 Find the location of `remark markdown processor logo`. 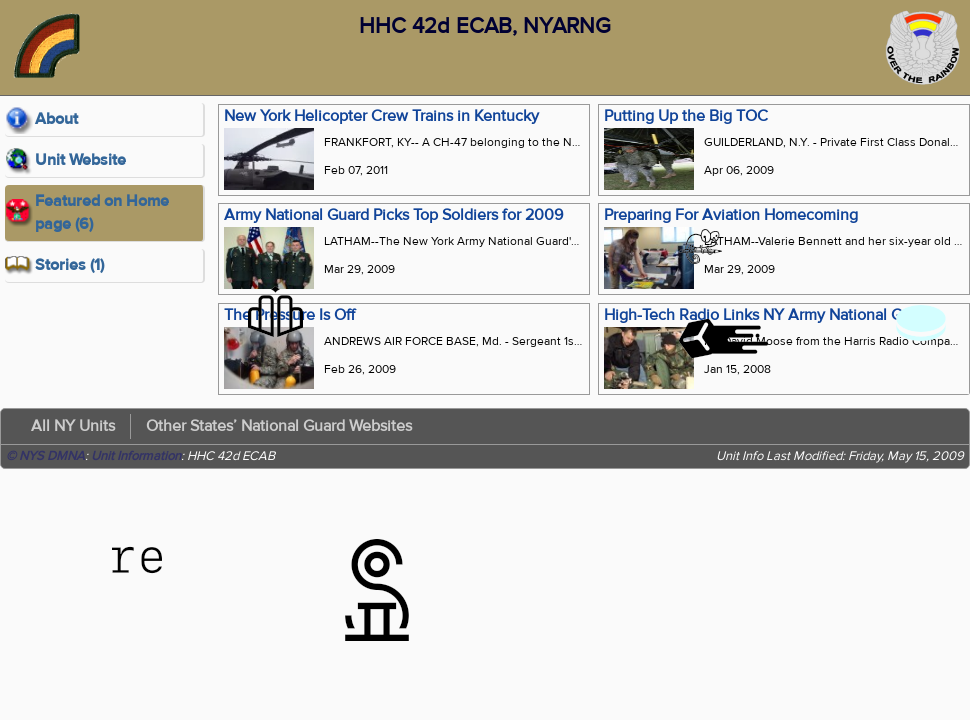

remark markdown processor logo is located at coordinates (137, 560).